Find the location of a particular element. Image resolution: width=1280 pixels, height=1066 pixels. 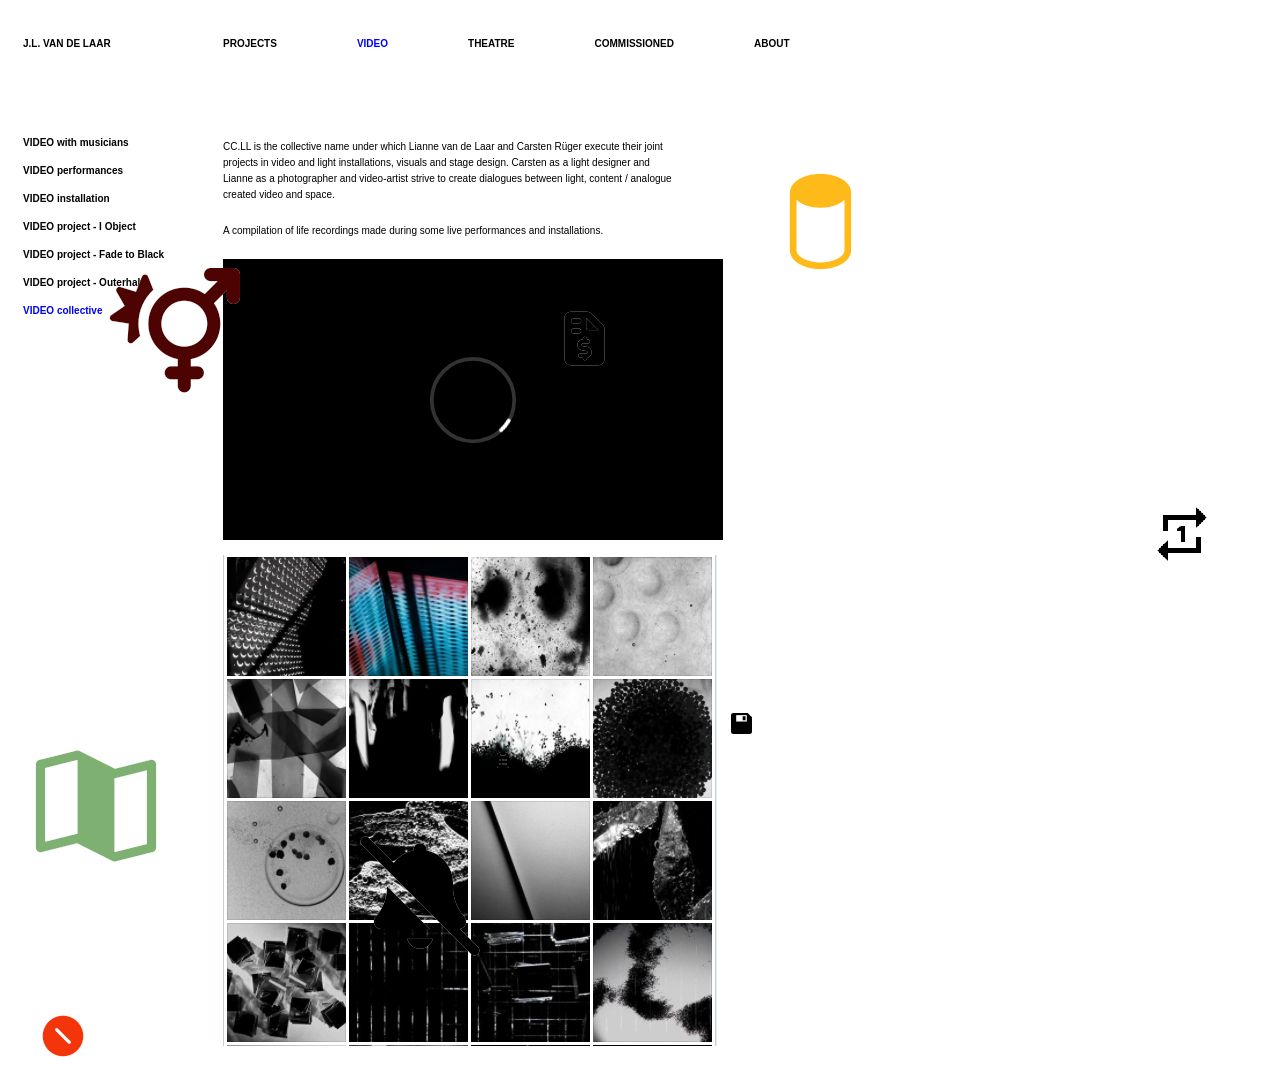

view checklist or task list is located at coordinates (503, 760).